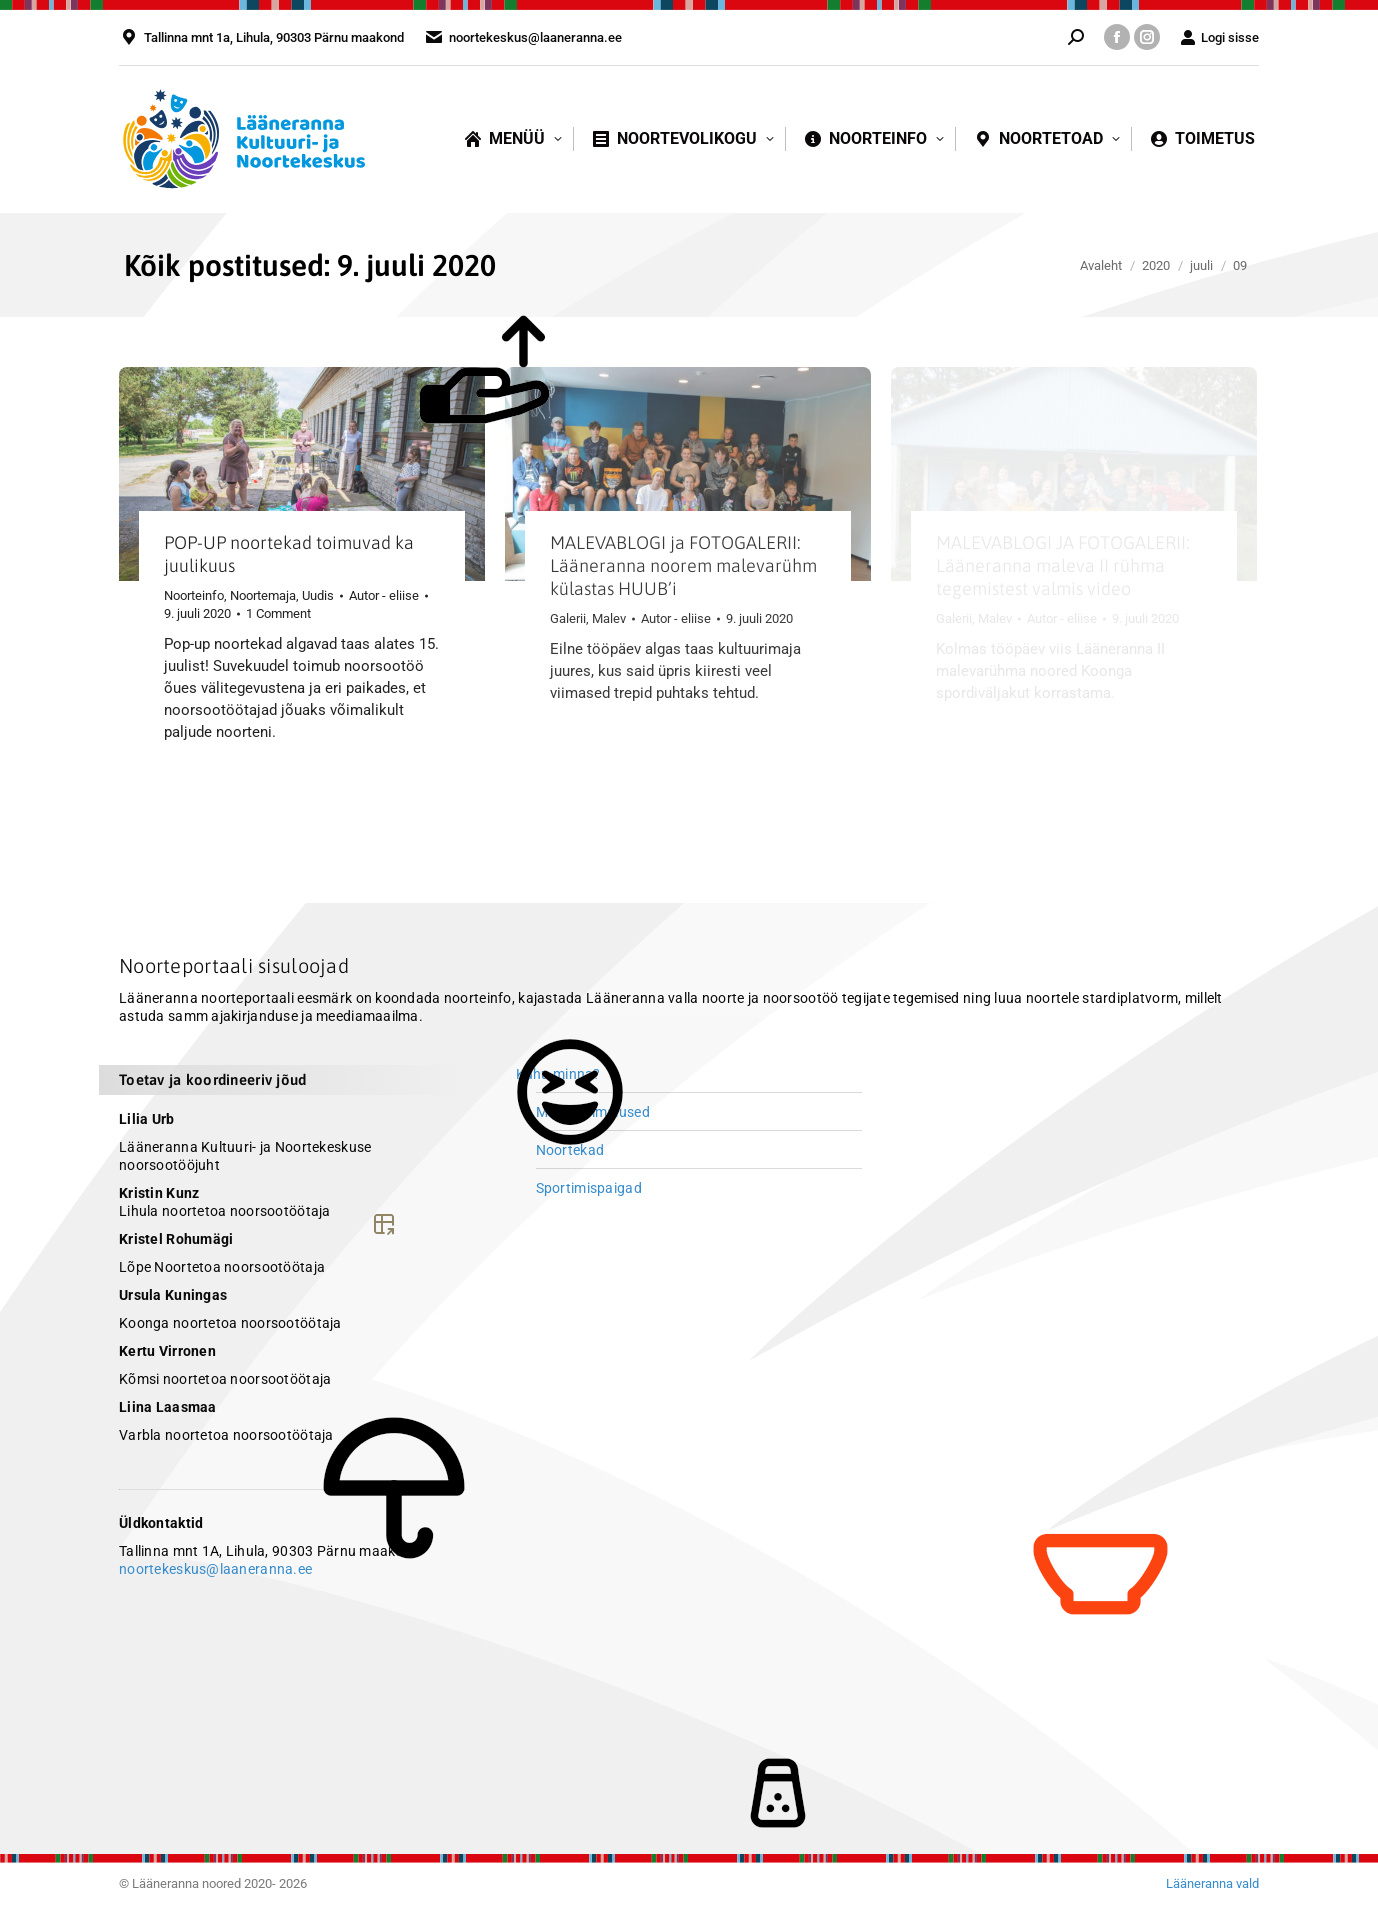 The width and height of the screenshot is (1378, 1914). What do you see at coordinates (778, 1793) in the screenshot?
I see `adjust salt or seasoning preferences` at bounding box center [778, 1793].